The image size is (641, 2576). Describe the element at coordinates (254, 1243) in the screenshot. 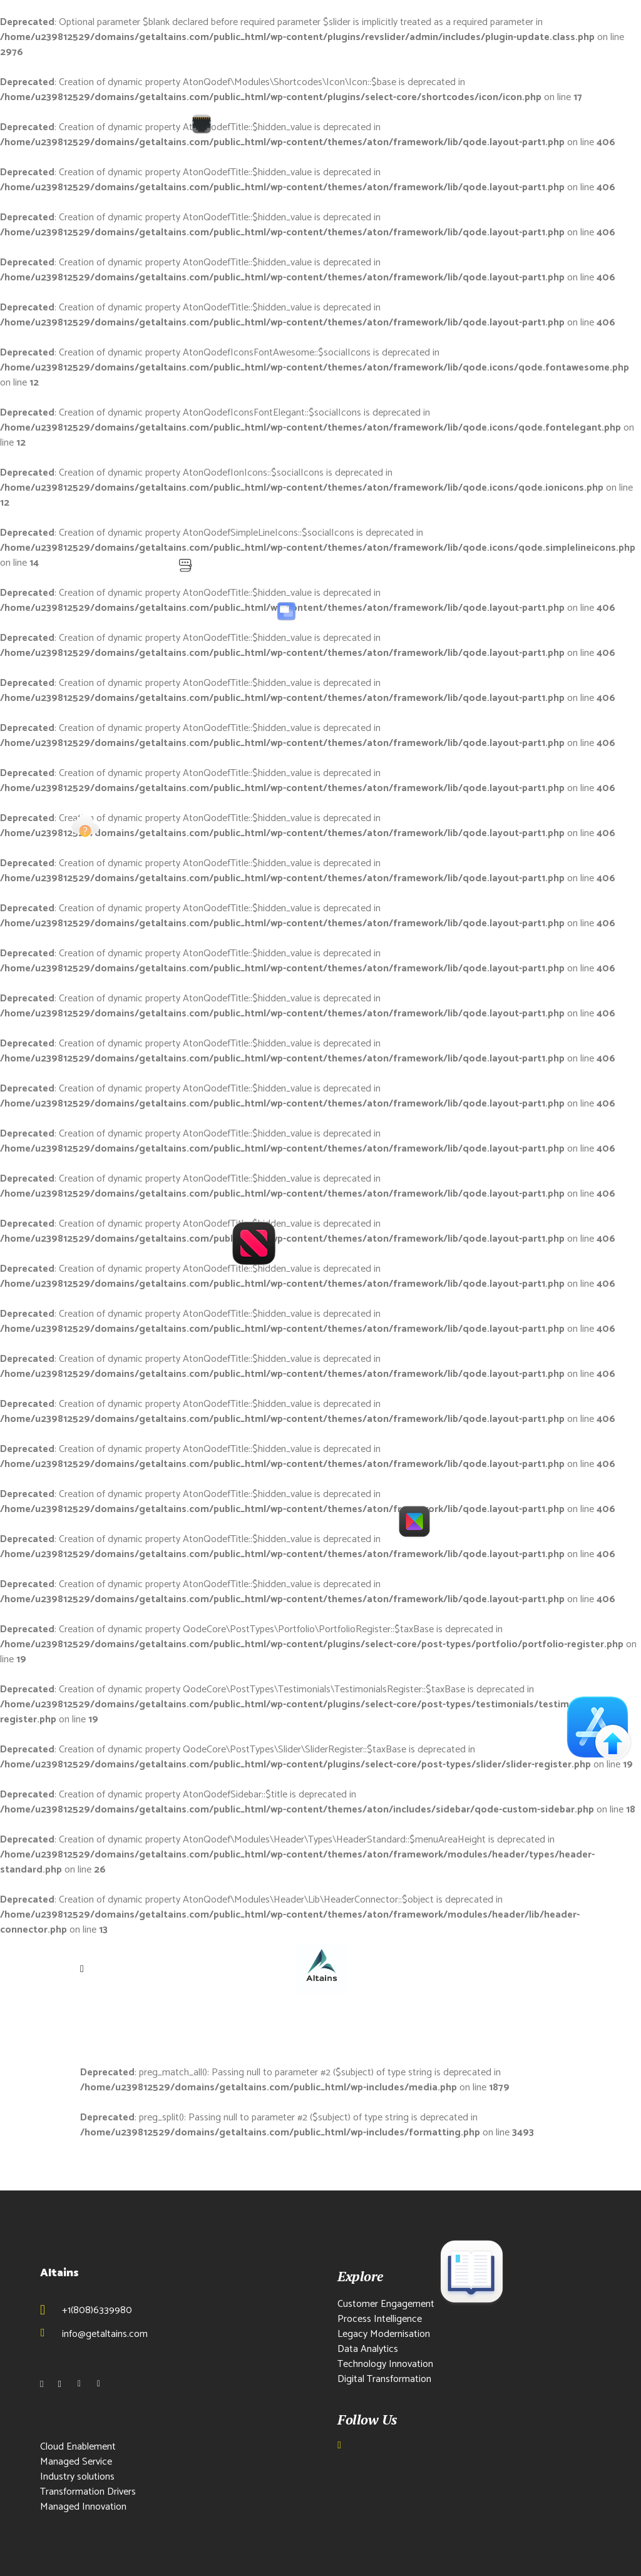

I see `open the Apple News app` at that location.